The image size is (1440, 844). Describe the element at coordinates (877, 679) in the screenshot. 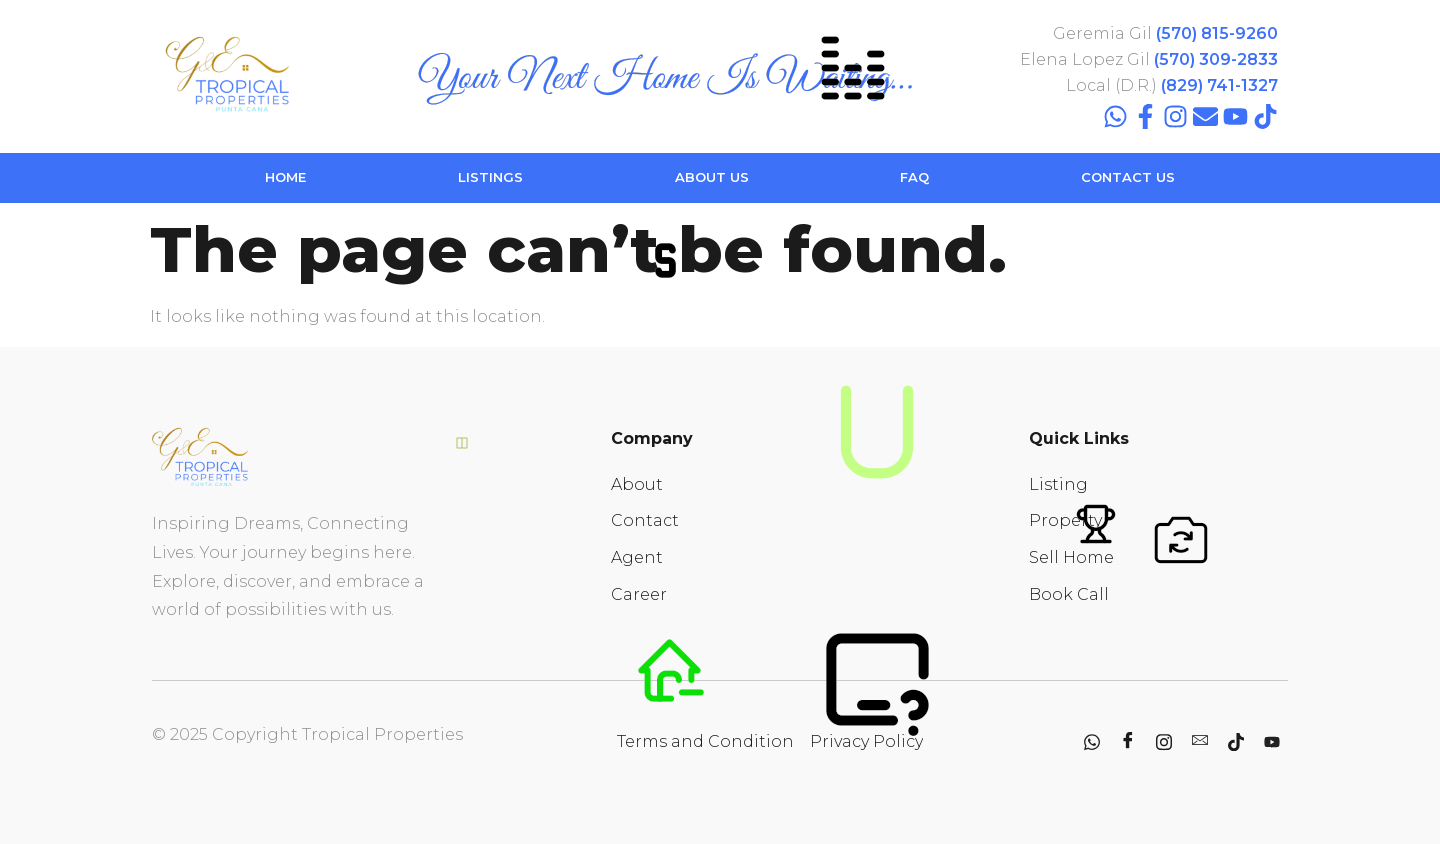

I see `tablet device help or support` at that location.